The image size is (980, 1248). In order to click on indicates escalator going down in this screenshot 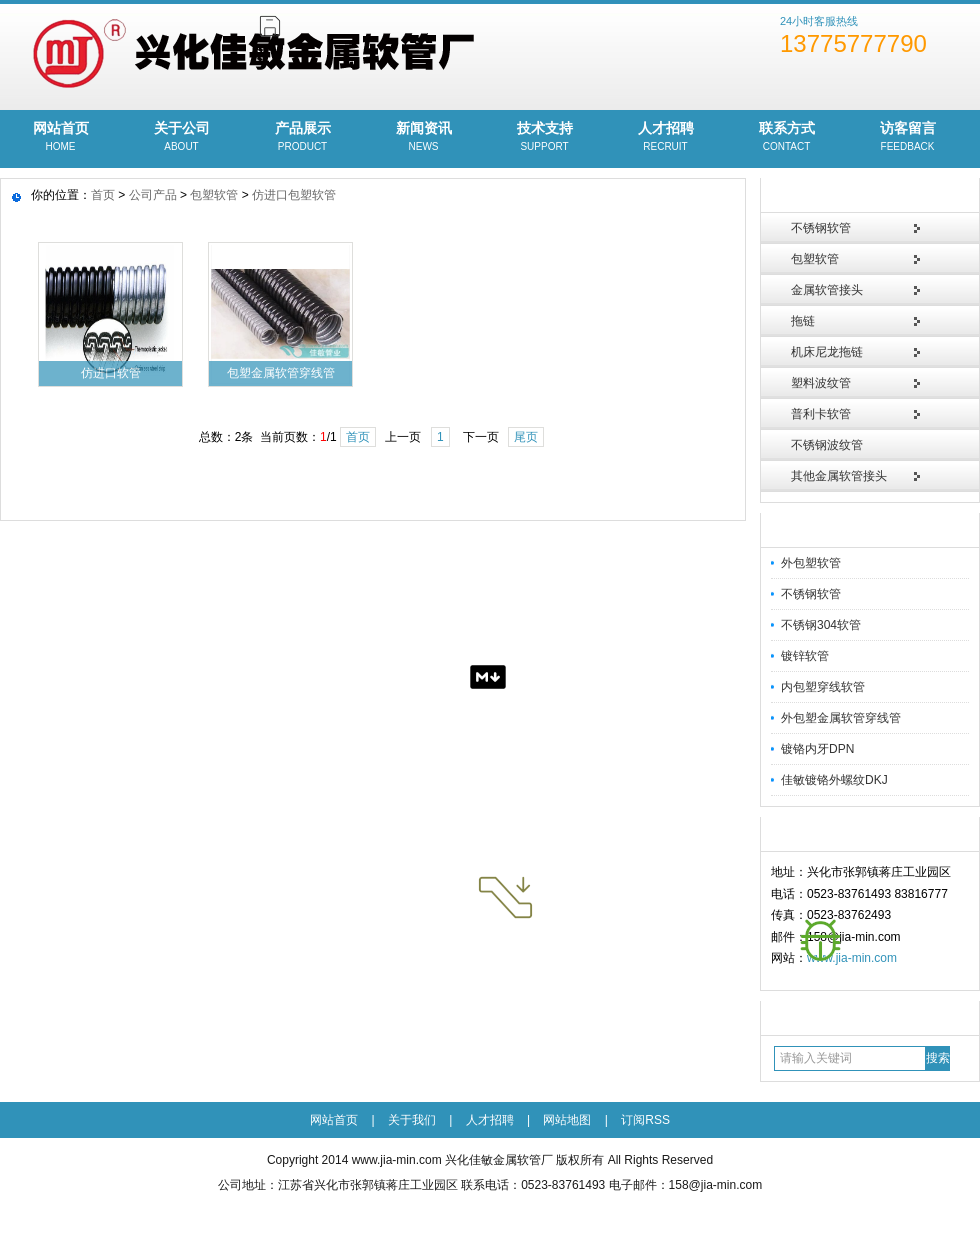, I will do `click(505, 897)`.